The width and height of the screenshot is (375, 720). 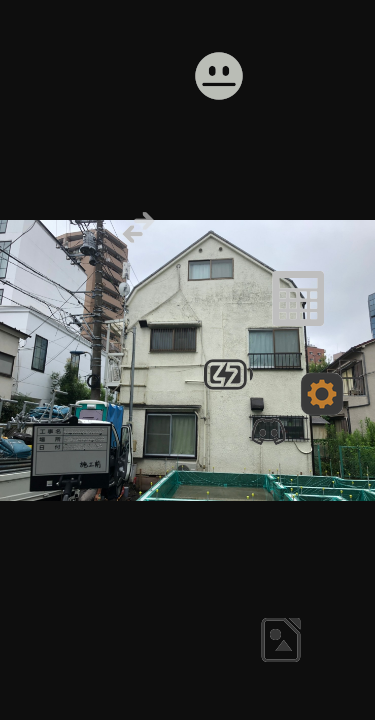 What do you see at coordinates (281, 640) in the screenshot?
I see `open libreoffice draw application` at bounding box center [281, 640].